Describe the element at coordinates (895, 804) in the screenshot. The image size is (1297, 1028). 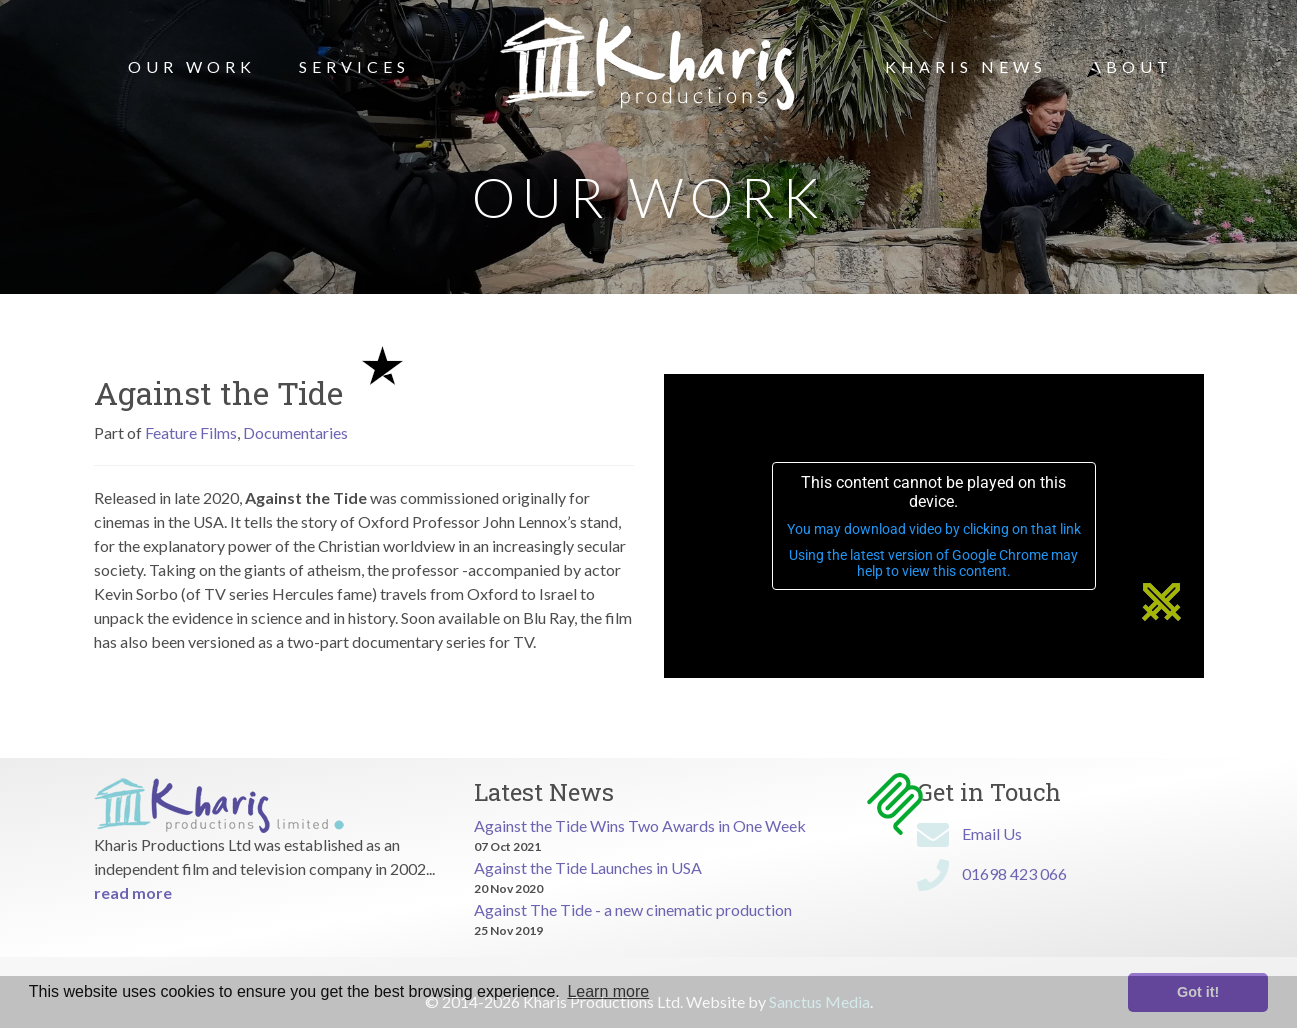
I see `model context protocol (MCP) logo` at that location.